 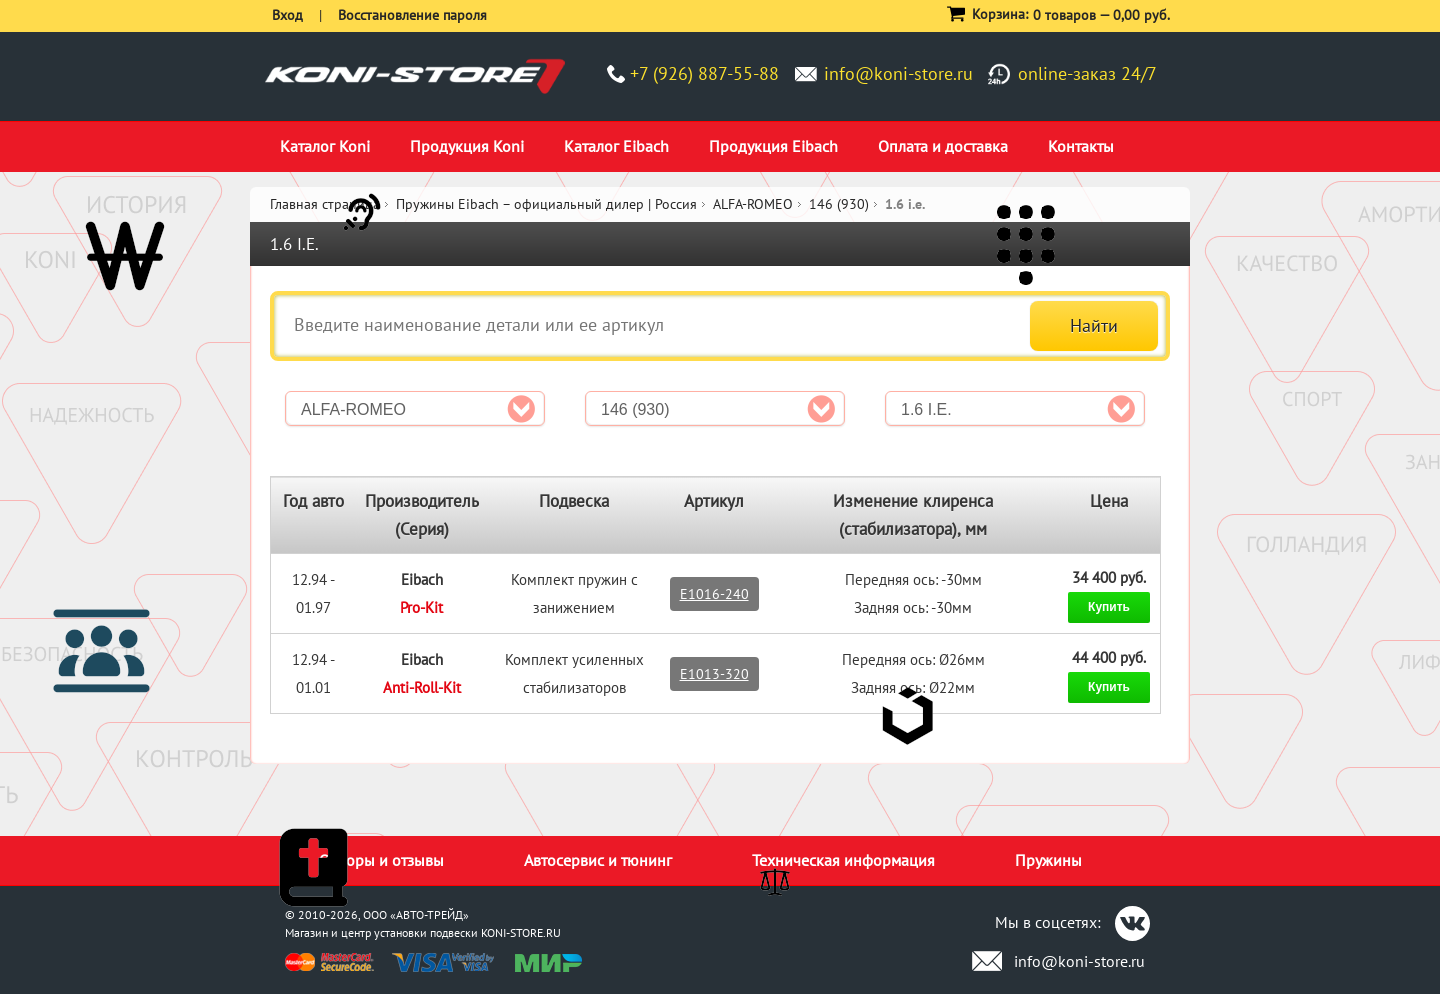 I want to click on access legal or terms of service information, so click(x=775, y=882).